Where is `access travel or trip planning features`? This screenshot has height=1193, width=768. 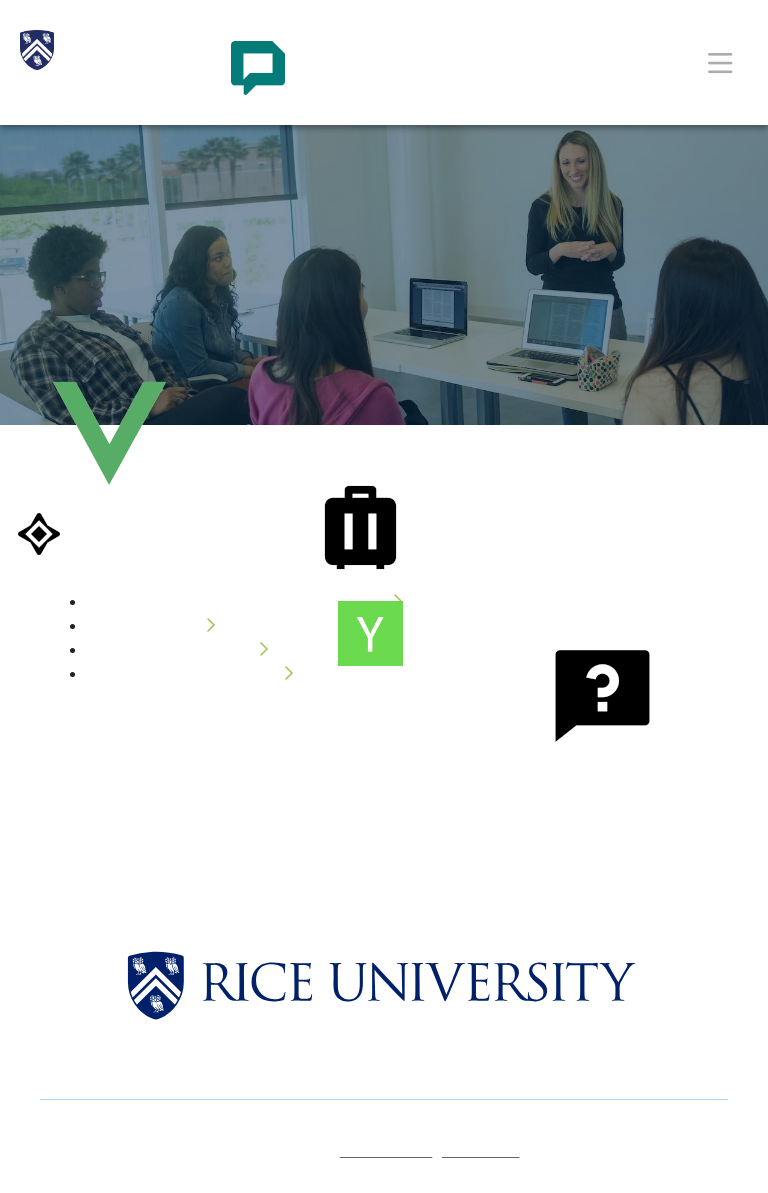
access travel or trip planning features is located at coordinates (360, 525).